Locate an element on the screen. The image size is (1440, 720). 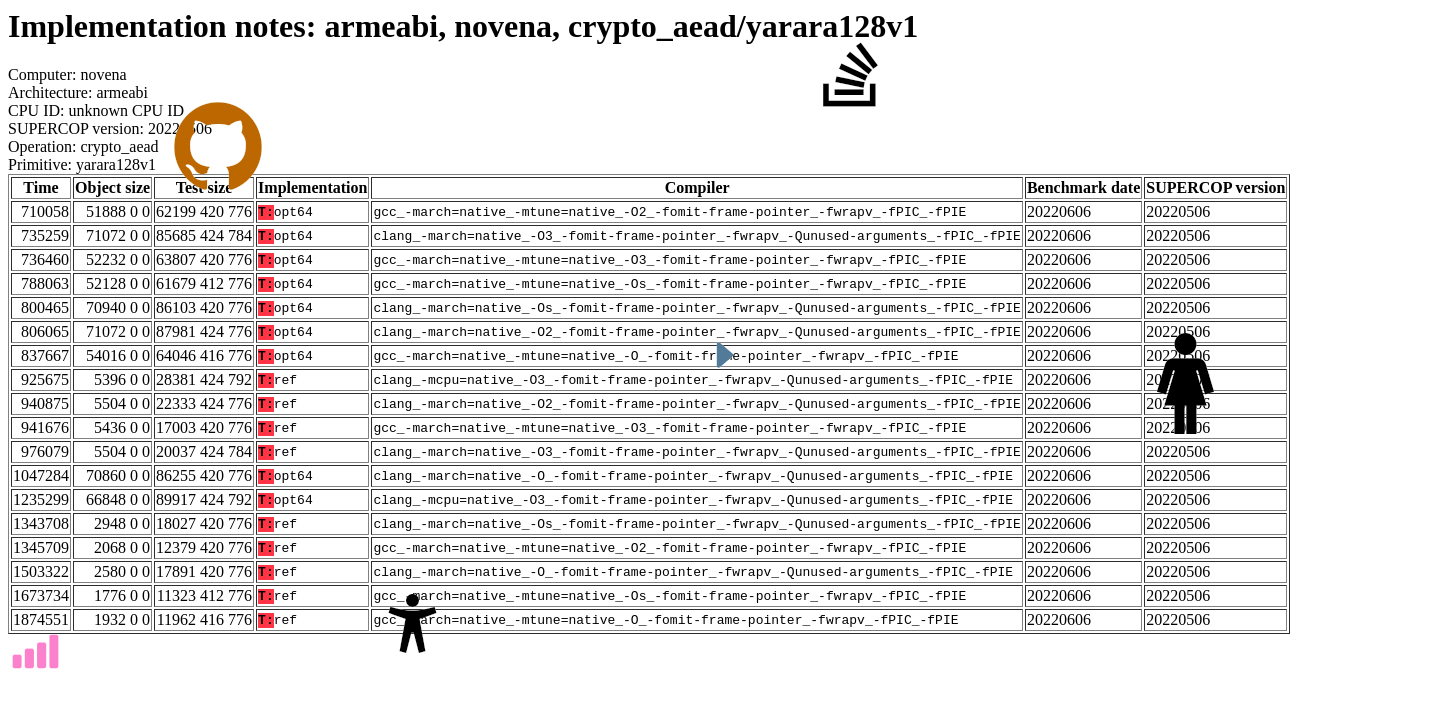
visit Stack Overflow website is located at coordinates (850, 74).